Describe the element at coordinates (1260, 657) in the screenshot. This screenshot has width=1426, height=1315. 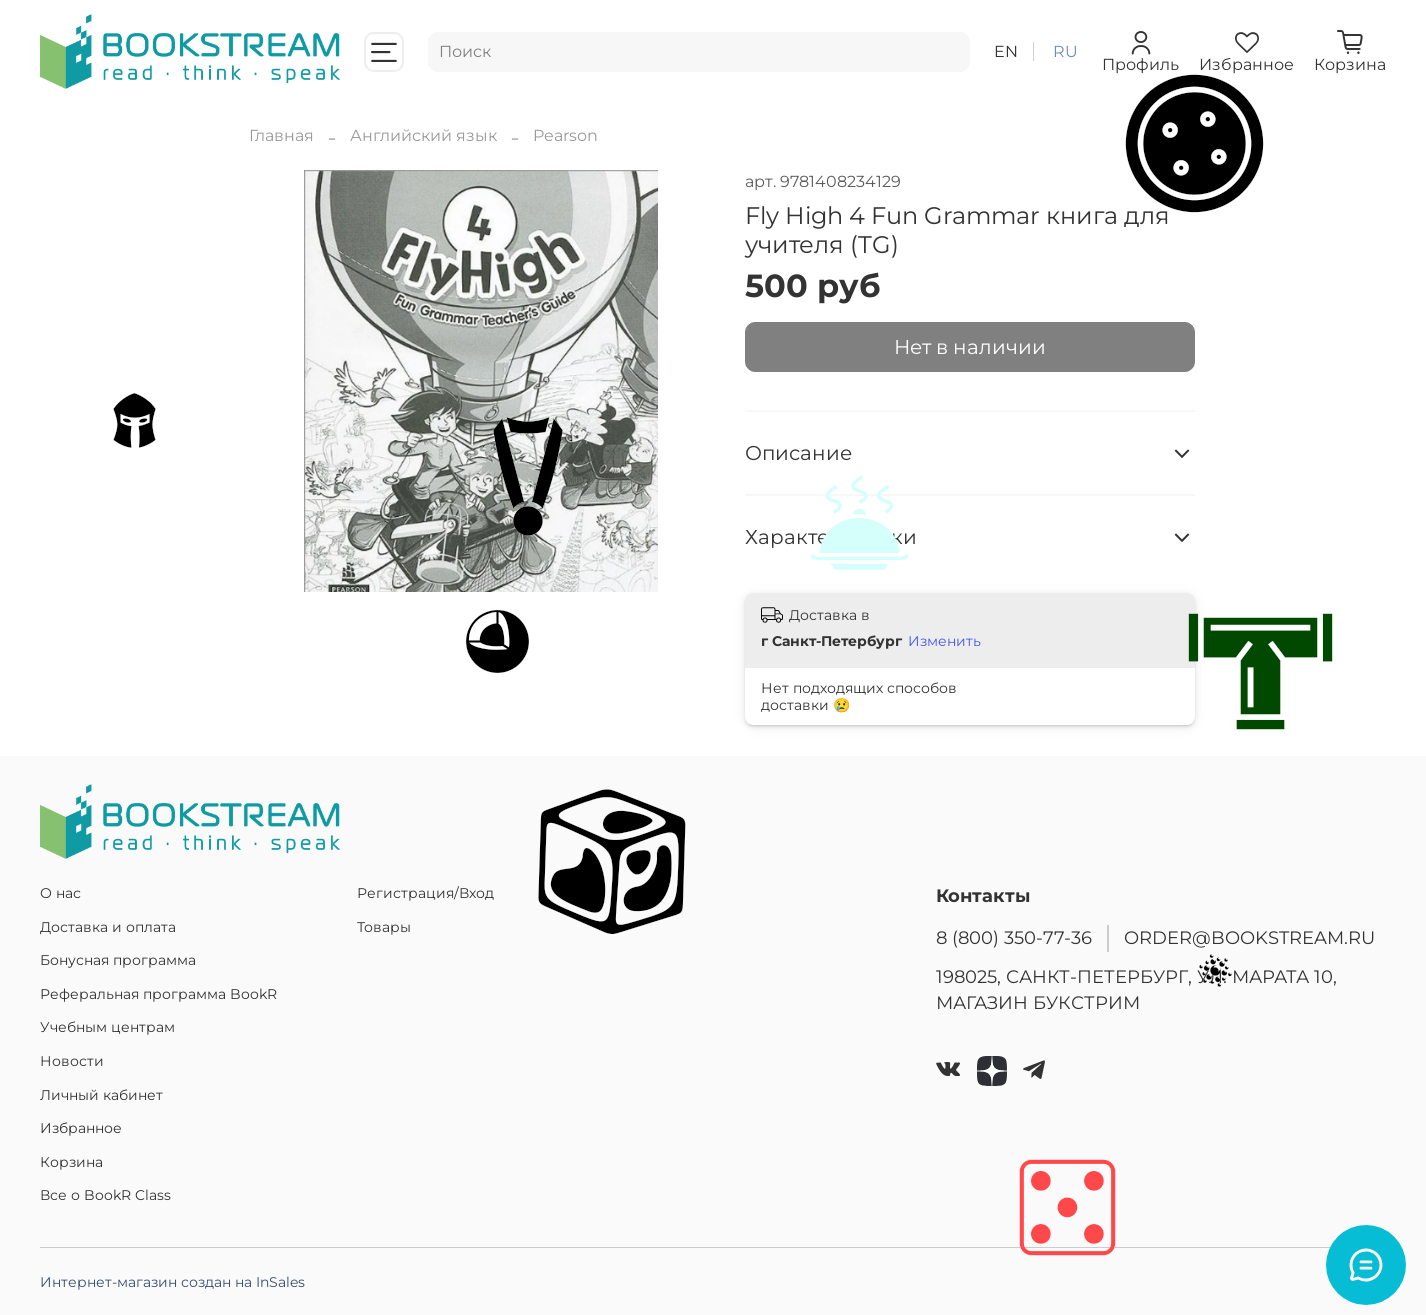
I see `indicates a pipe junction or plumbing connection point` at that location.